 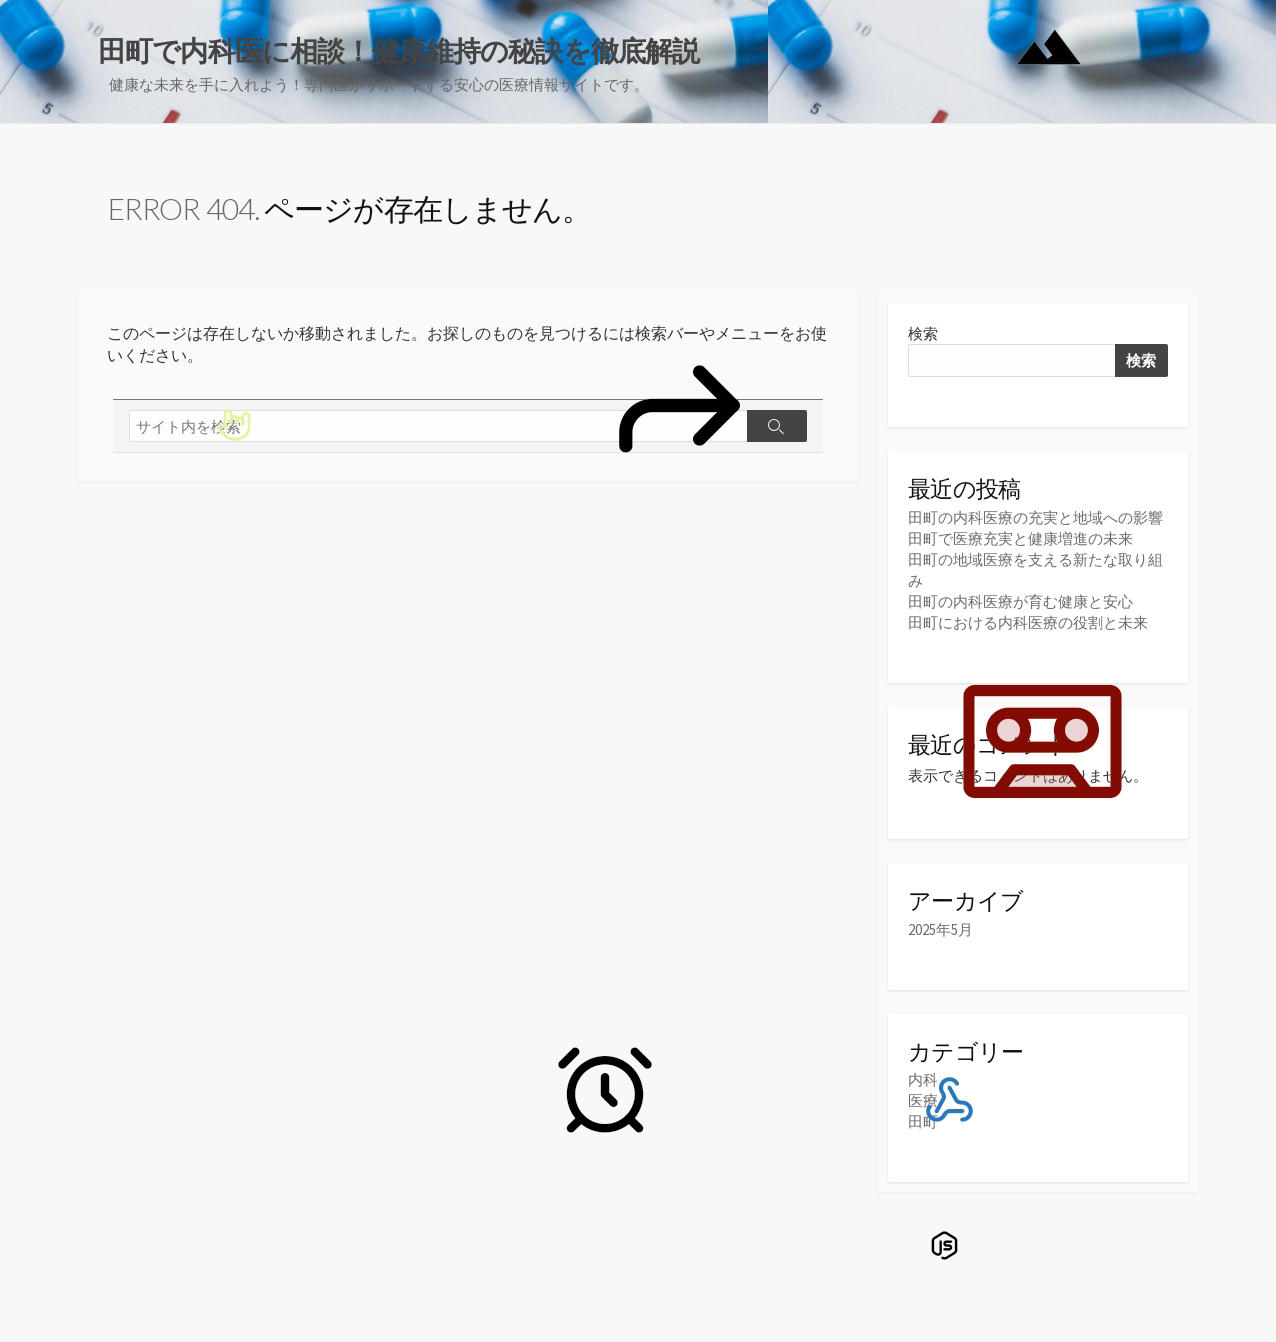 What do you see at coordinates (605, 1090) in the screenshot?
I see `set or manage alarms` at bounding box center [605, 1090].